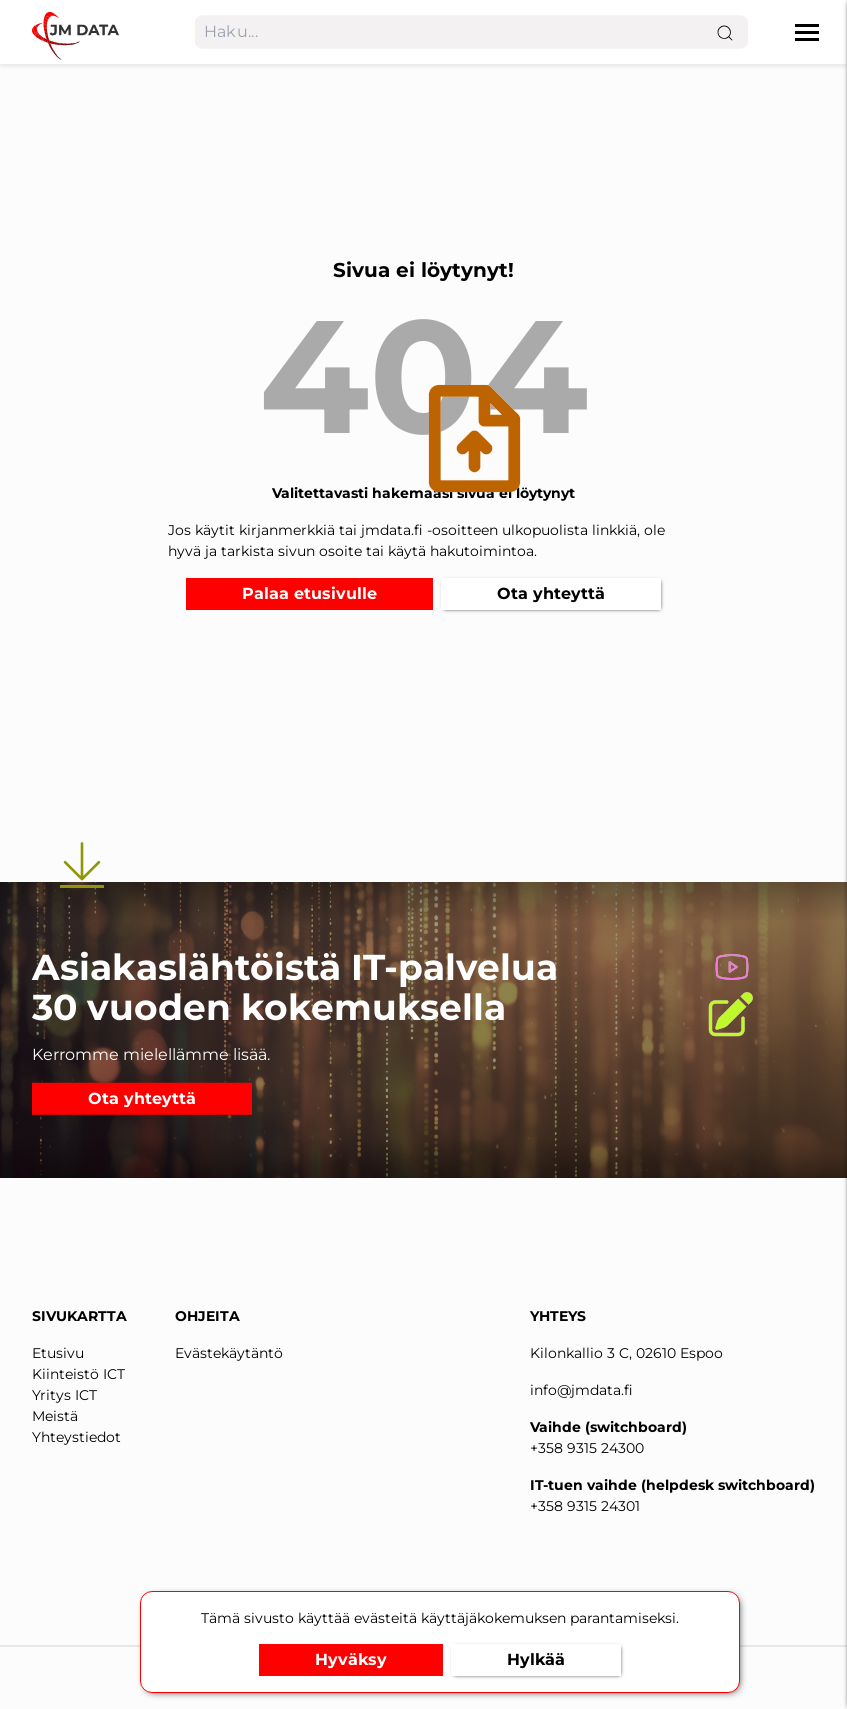 Image resolution: width=847 pixels, height=1709 pixels. Describe the element at coordinates (474, 438) in the screenshot. I see `upload a file` at that location.